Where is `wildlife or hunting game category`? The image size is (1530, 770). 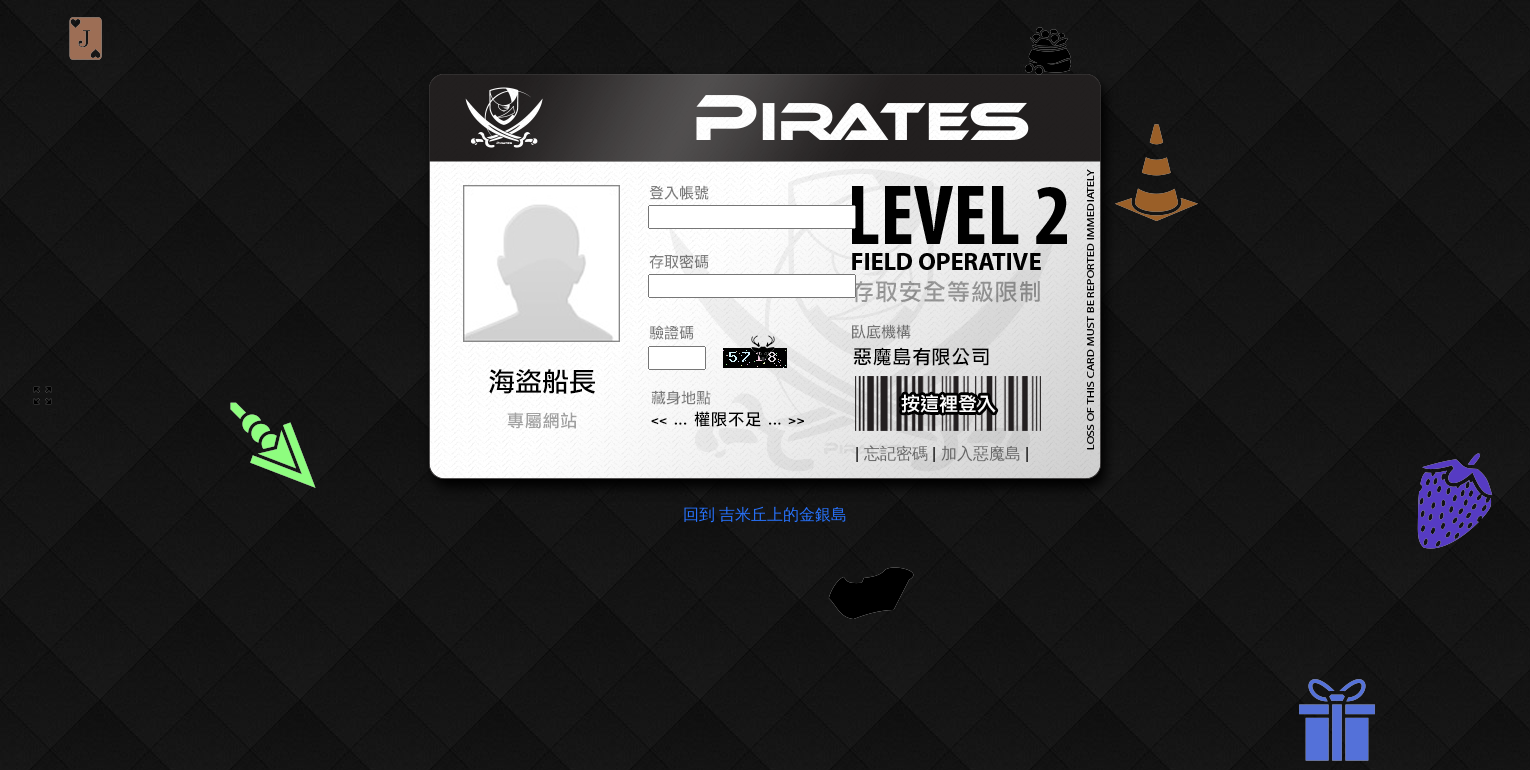 wildlife or hunting game category is located at coordinates (763, 348).